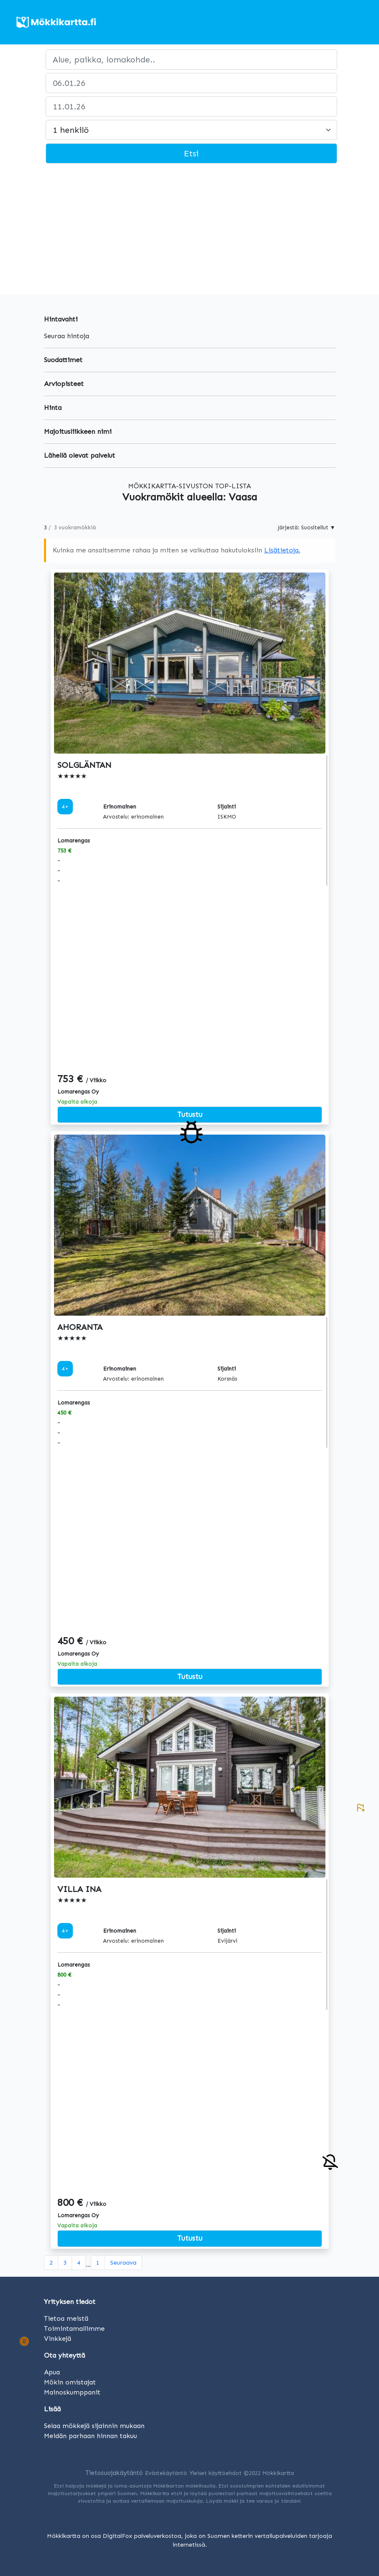 The height and width of the screenshot is (2576, 379). I want to click on mute notifications, so click(330, 2162).